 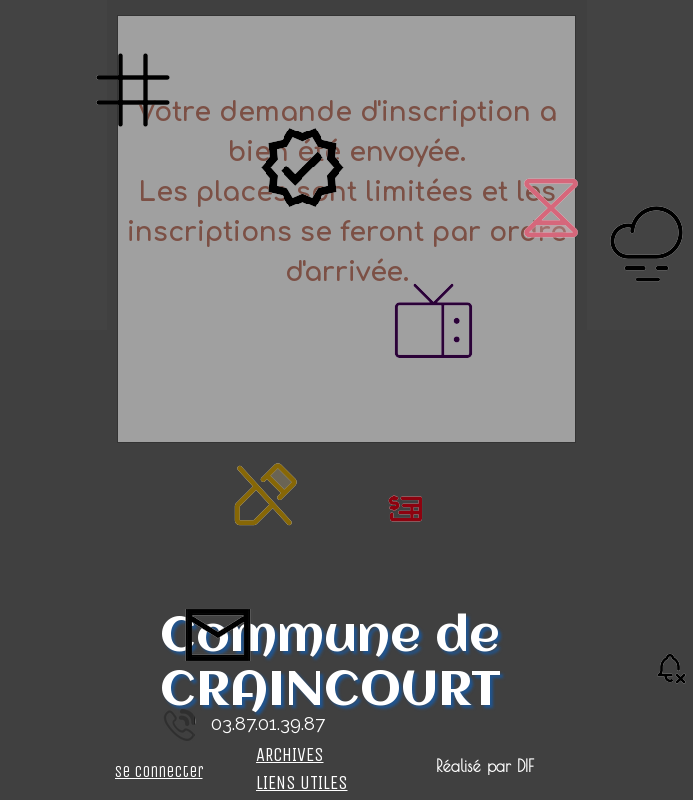 I want to click on indicates time is running low, so click(x=551, y=208).